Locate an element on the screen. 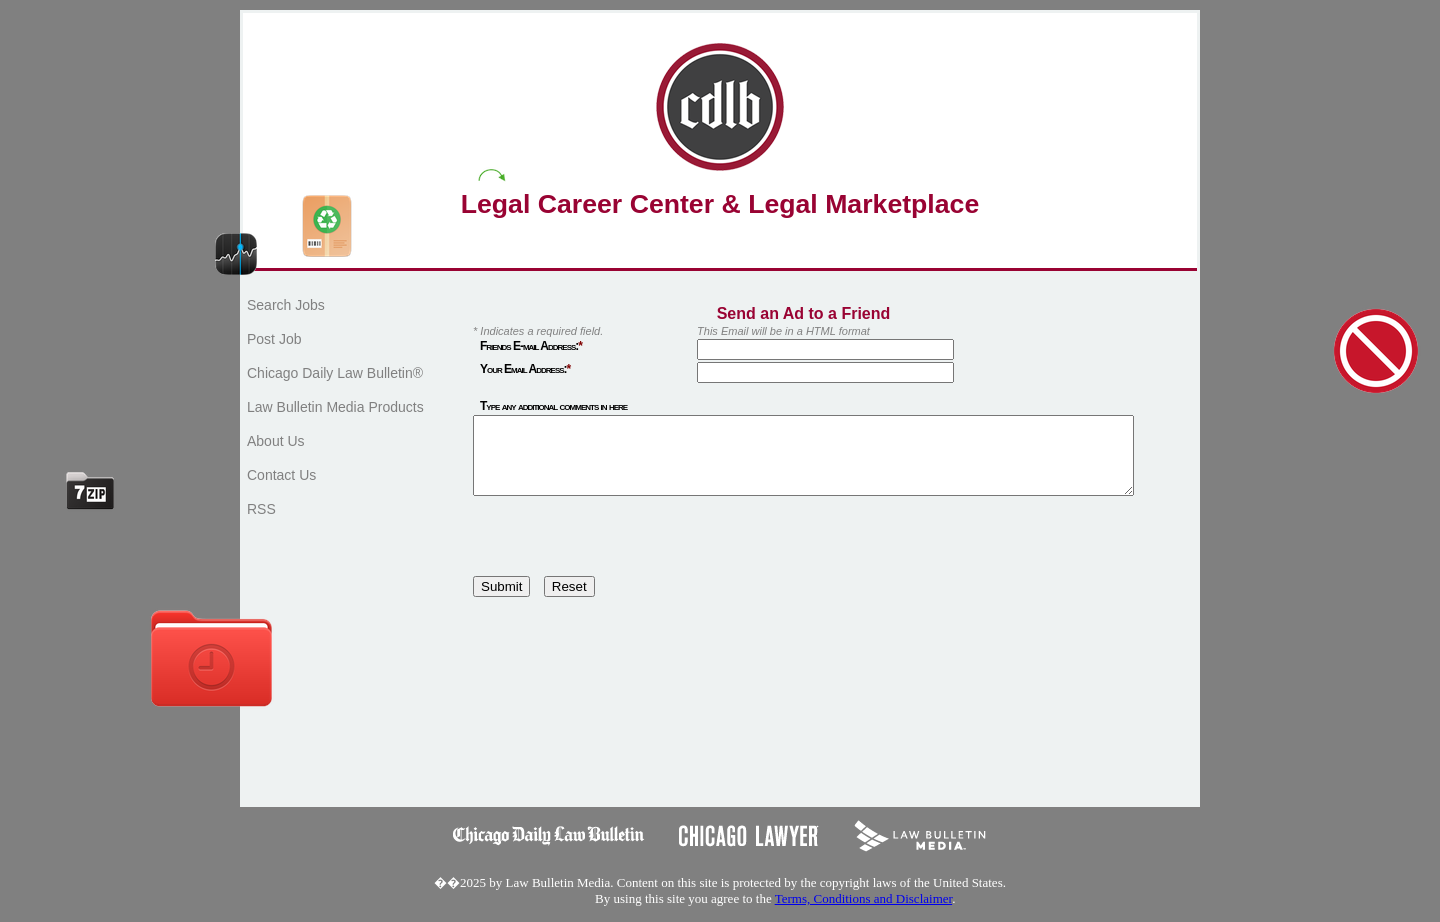 The height and width of the screenshot is (922, 1440). access temporary files folder is located at coordinates (211, 658).